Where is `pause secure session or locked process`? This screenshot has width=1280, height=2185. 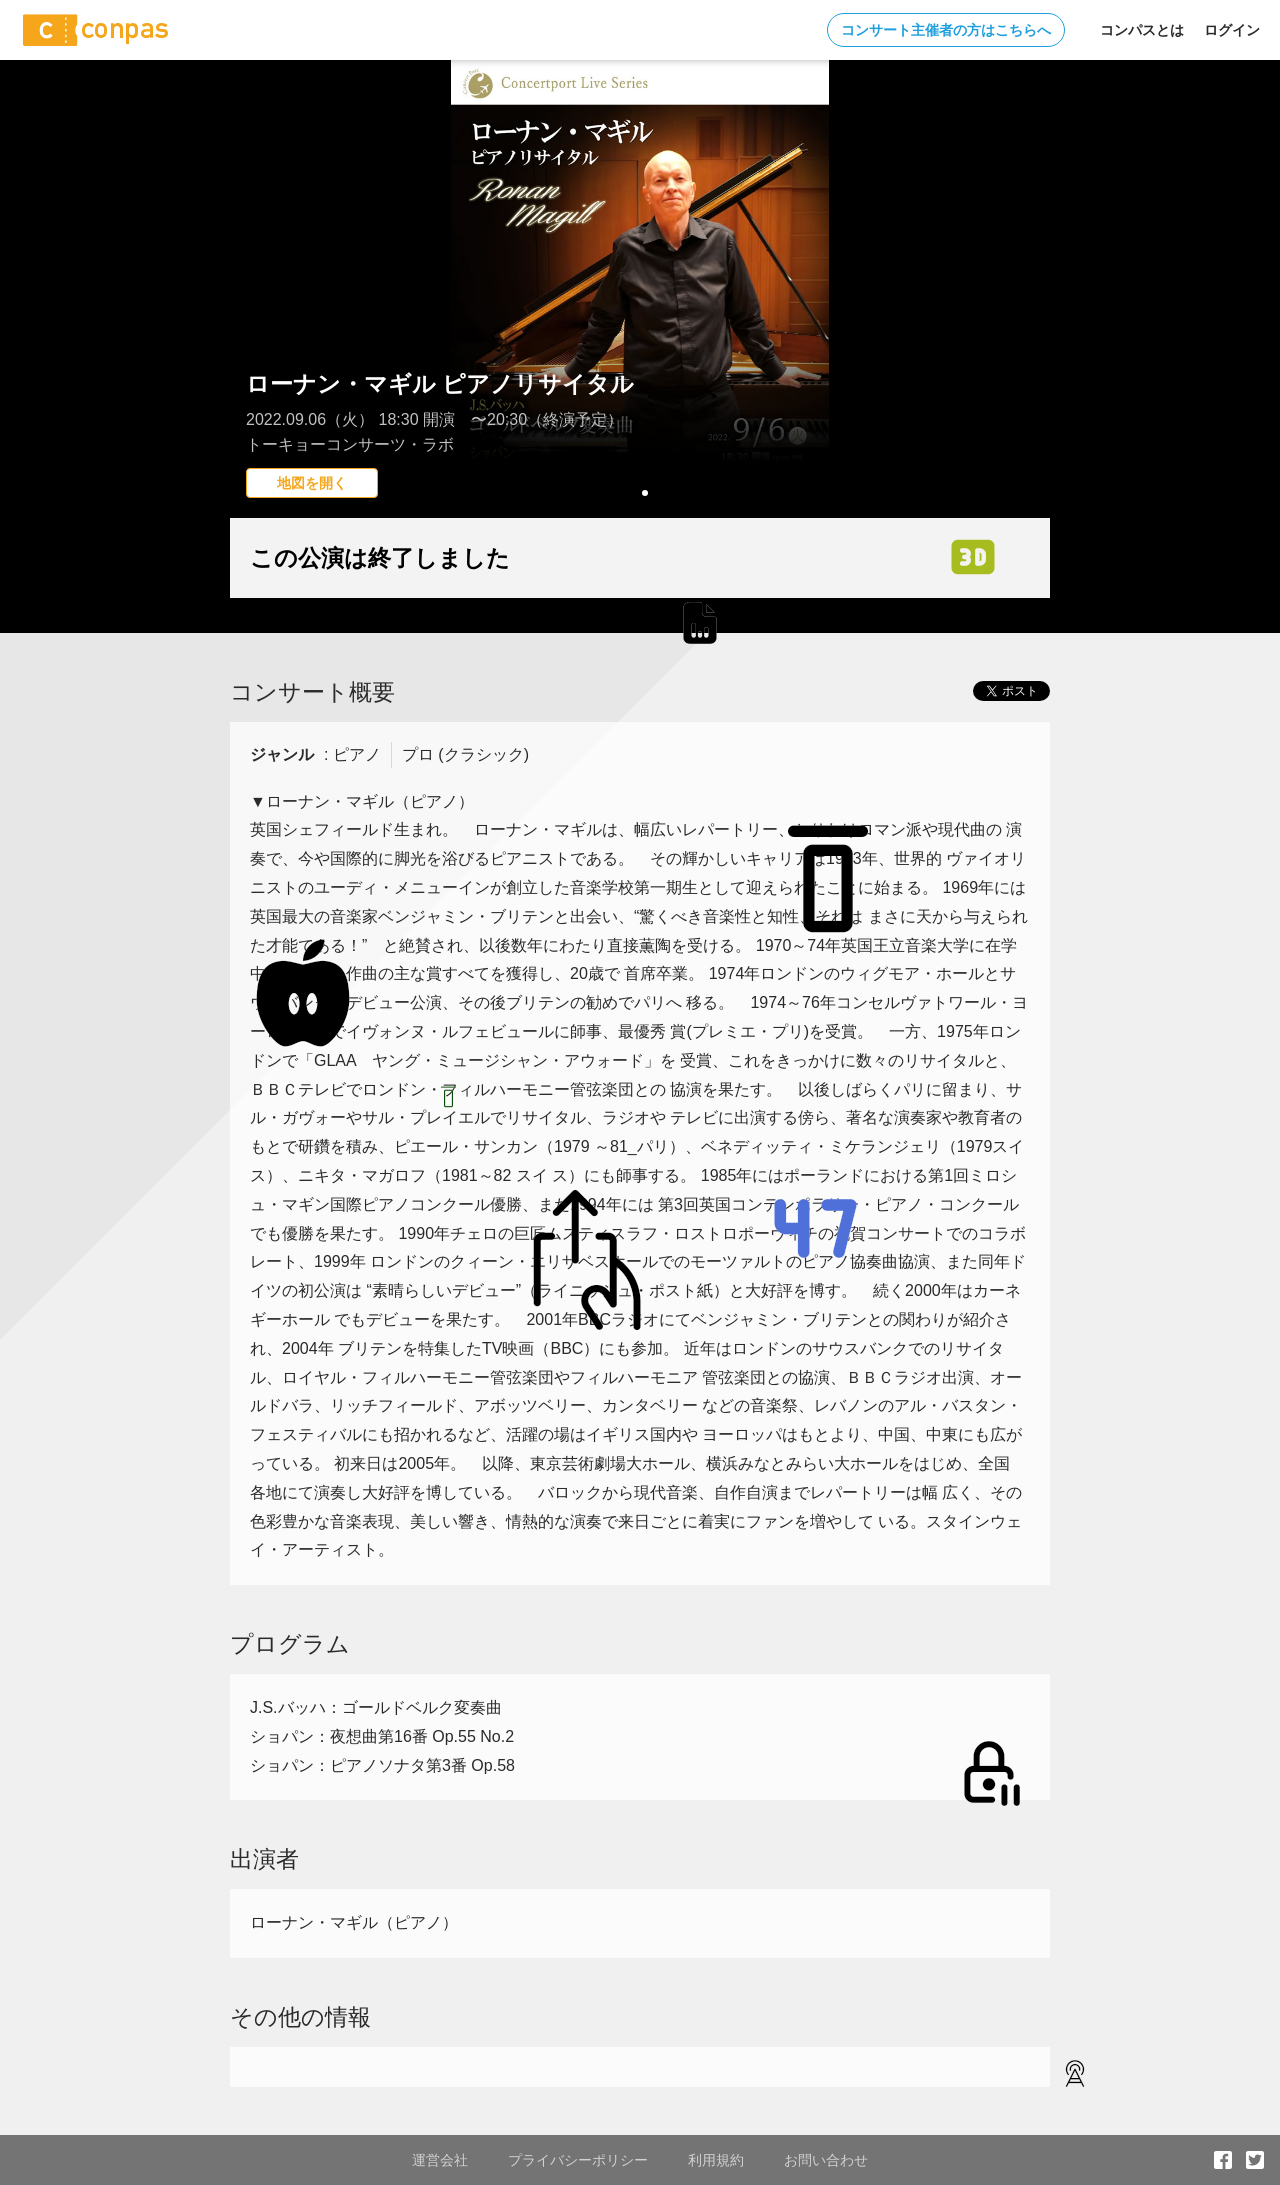
pause secure session or locked process is located at coordinates (989, 1772).